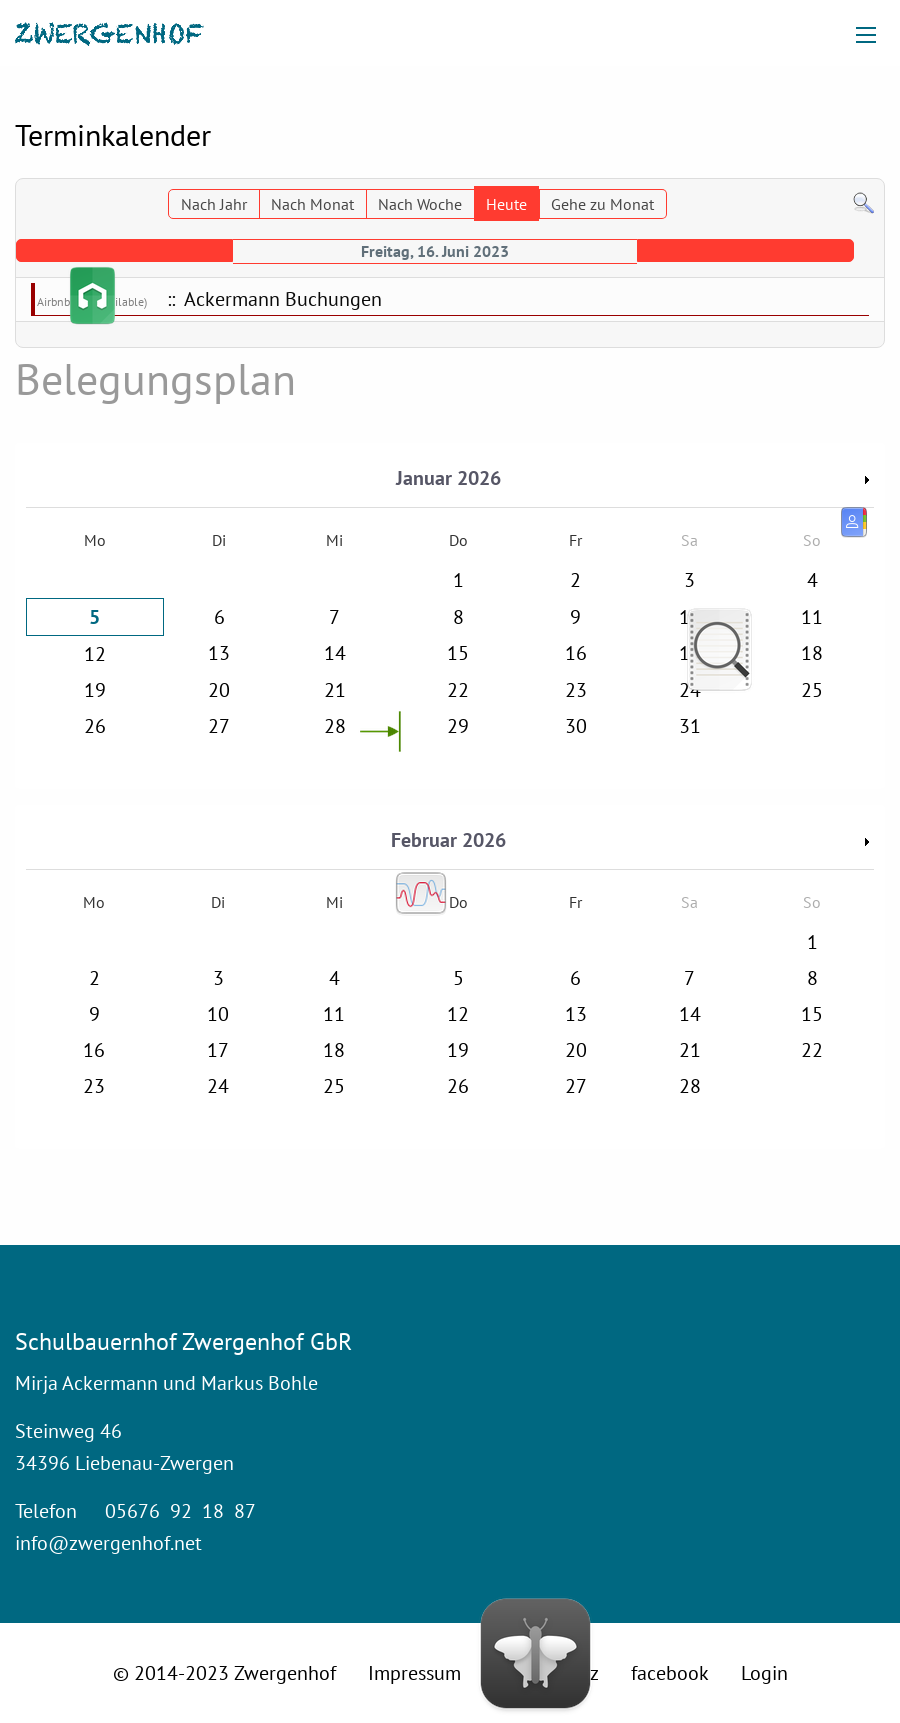 This screenshot has height=1723, width=900. What do you see at coordinates (92, 295) in the screenshot?
I see `an LMMS music project file` at bounding box center [92, 295].